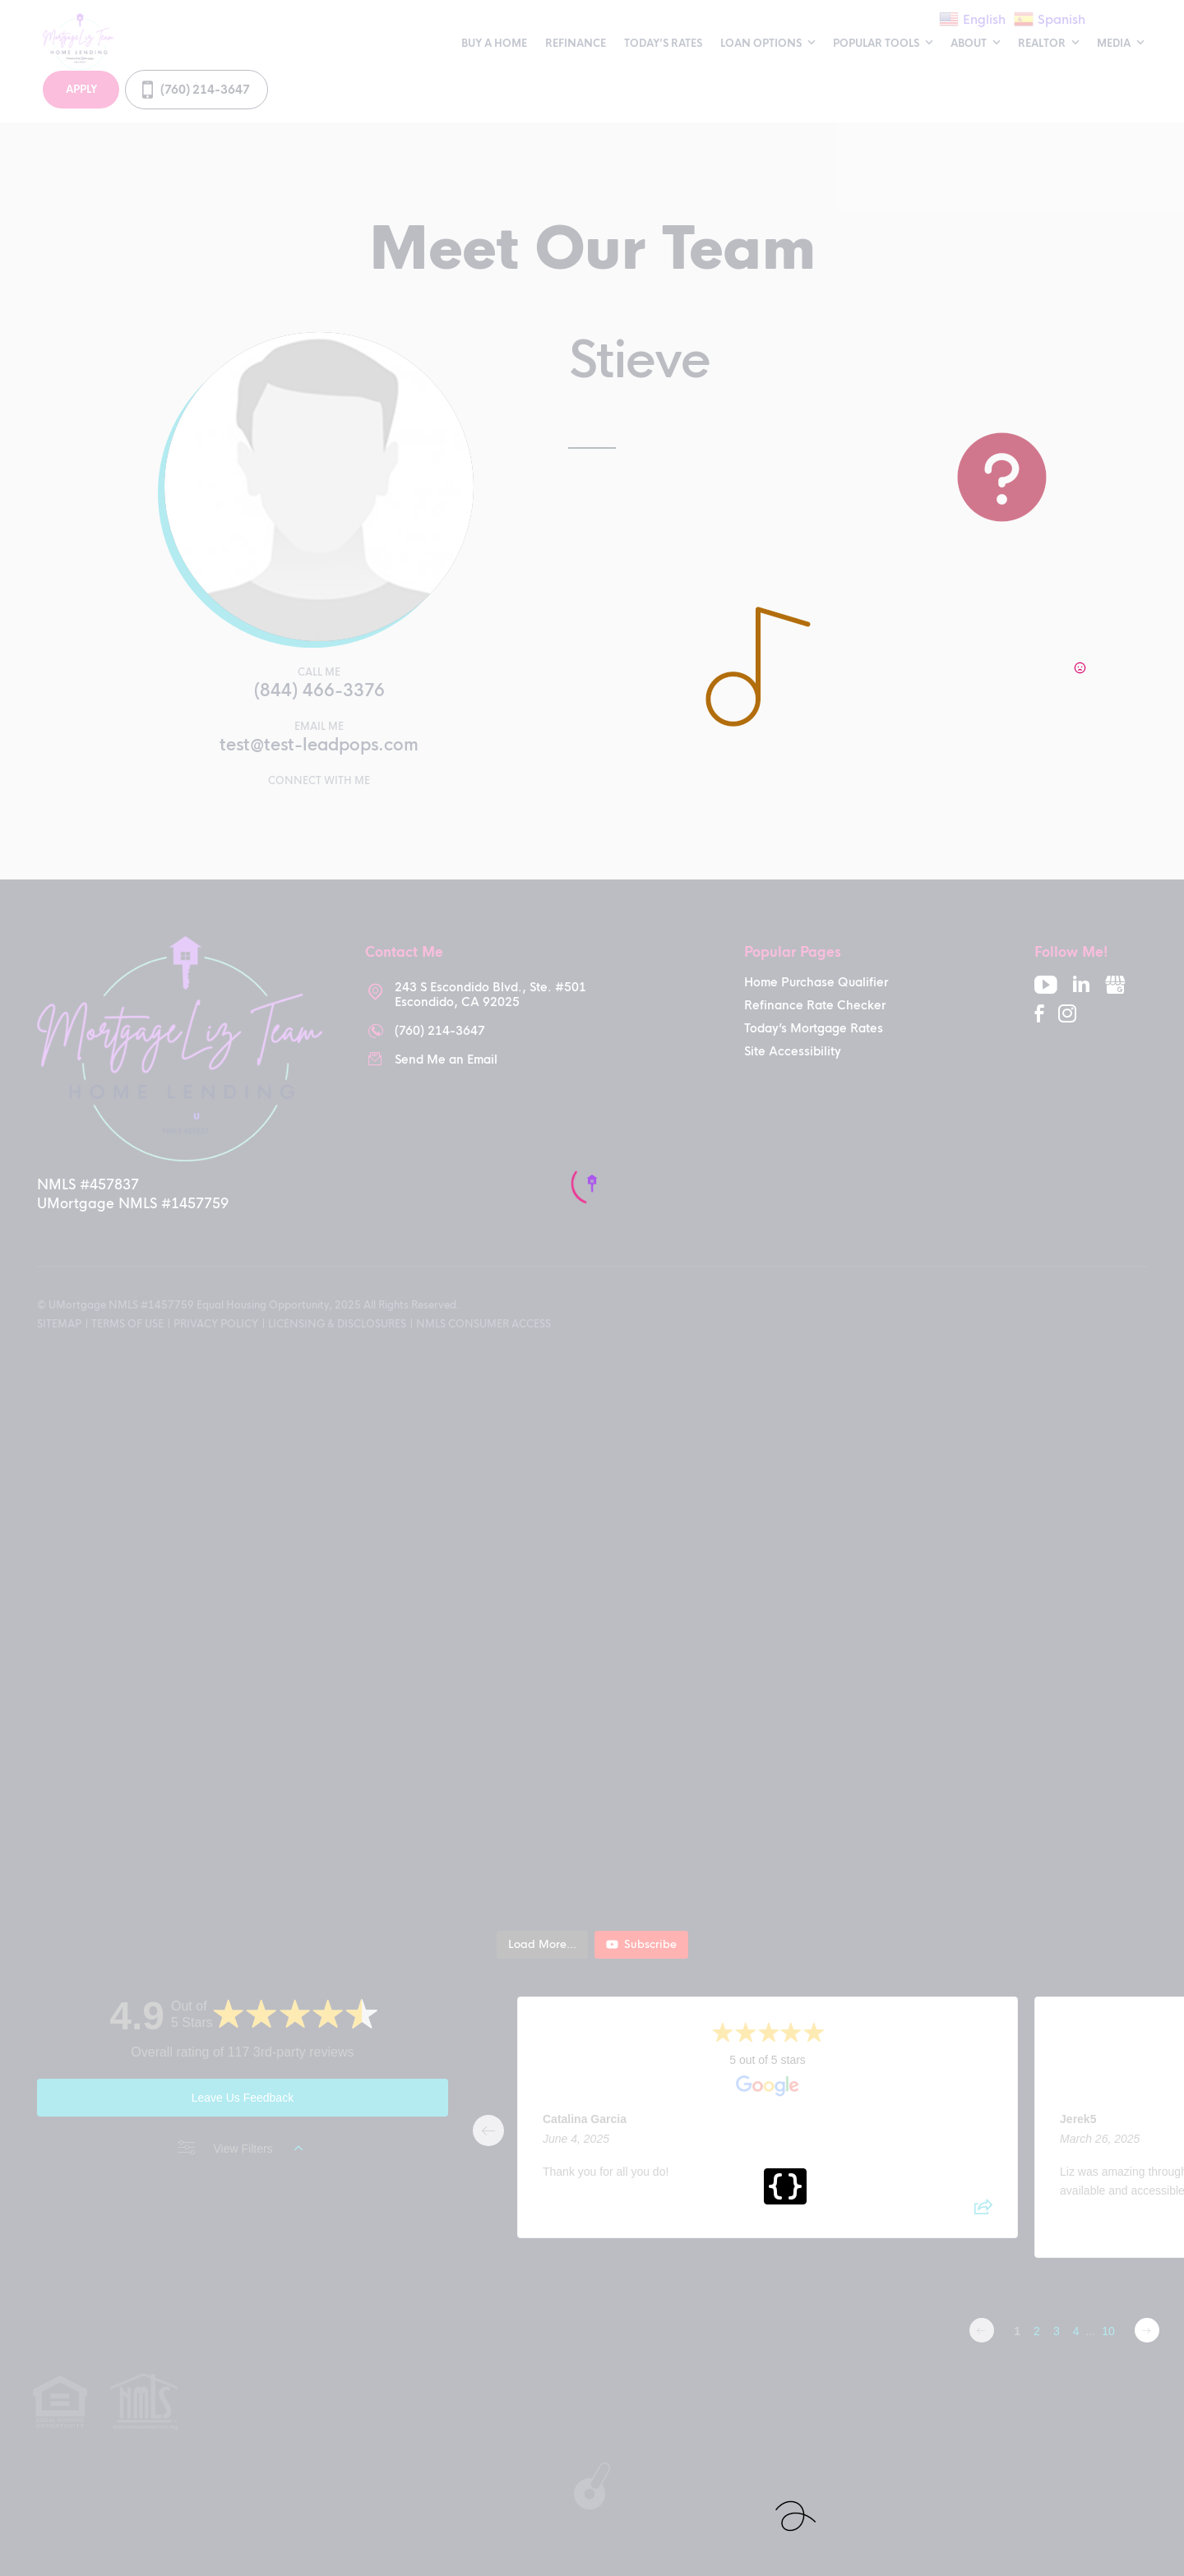  What do you see at coordinates (758, 664) in the screenshot?
I see `access music or audio player` at bounding box center [758, 664].